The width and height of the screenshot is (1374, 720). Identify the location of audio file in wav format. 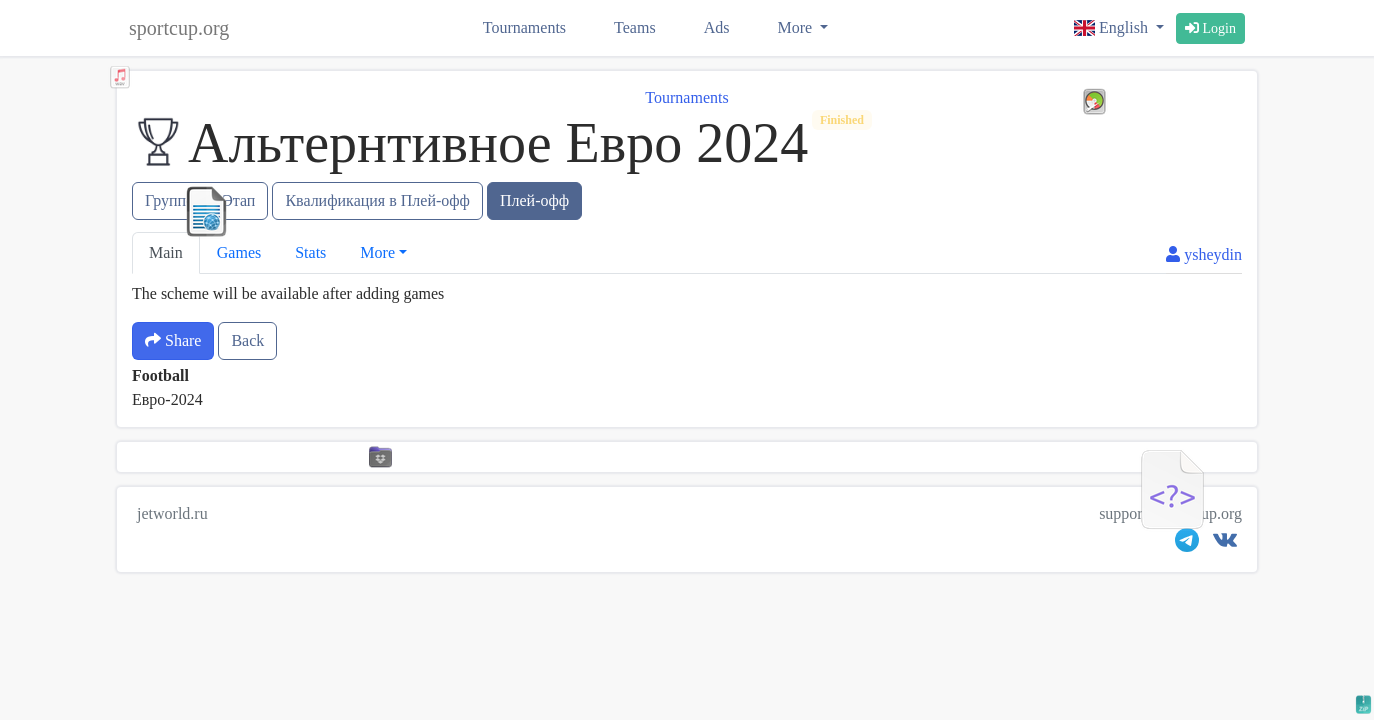
(120, 77).